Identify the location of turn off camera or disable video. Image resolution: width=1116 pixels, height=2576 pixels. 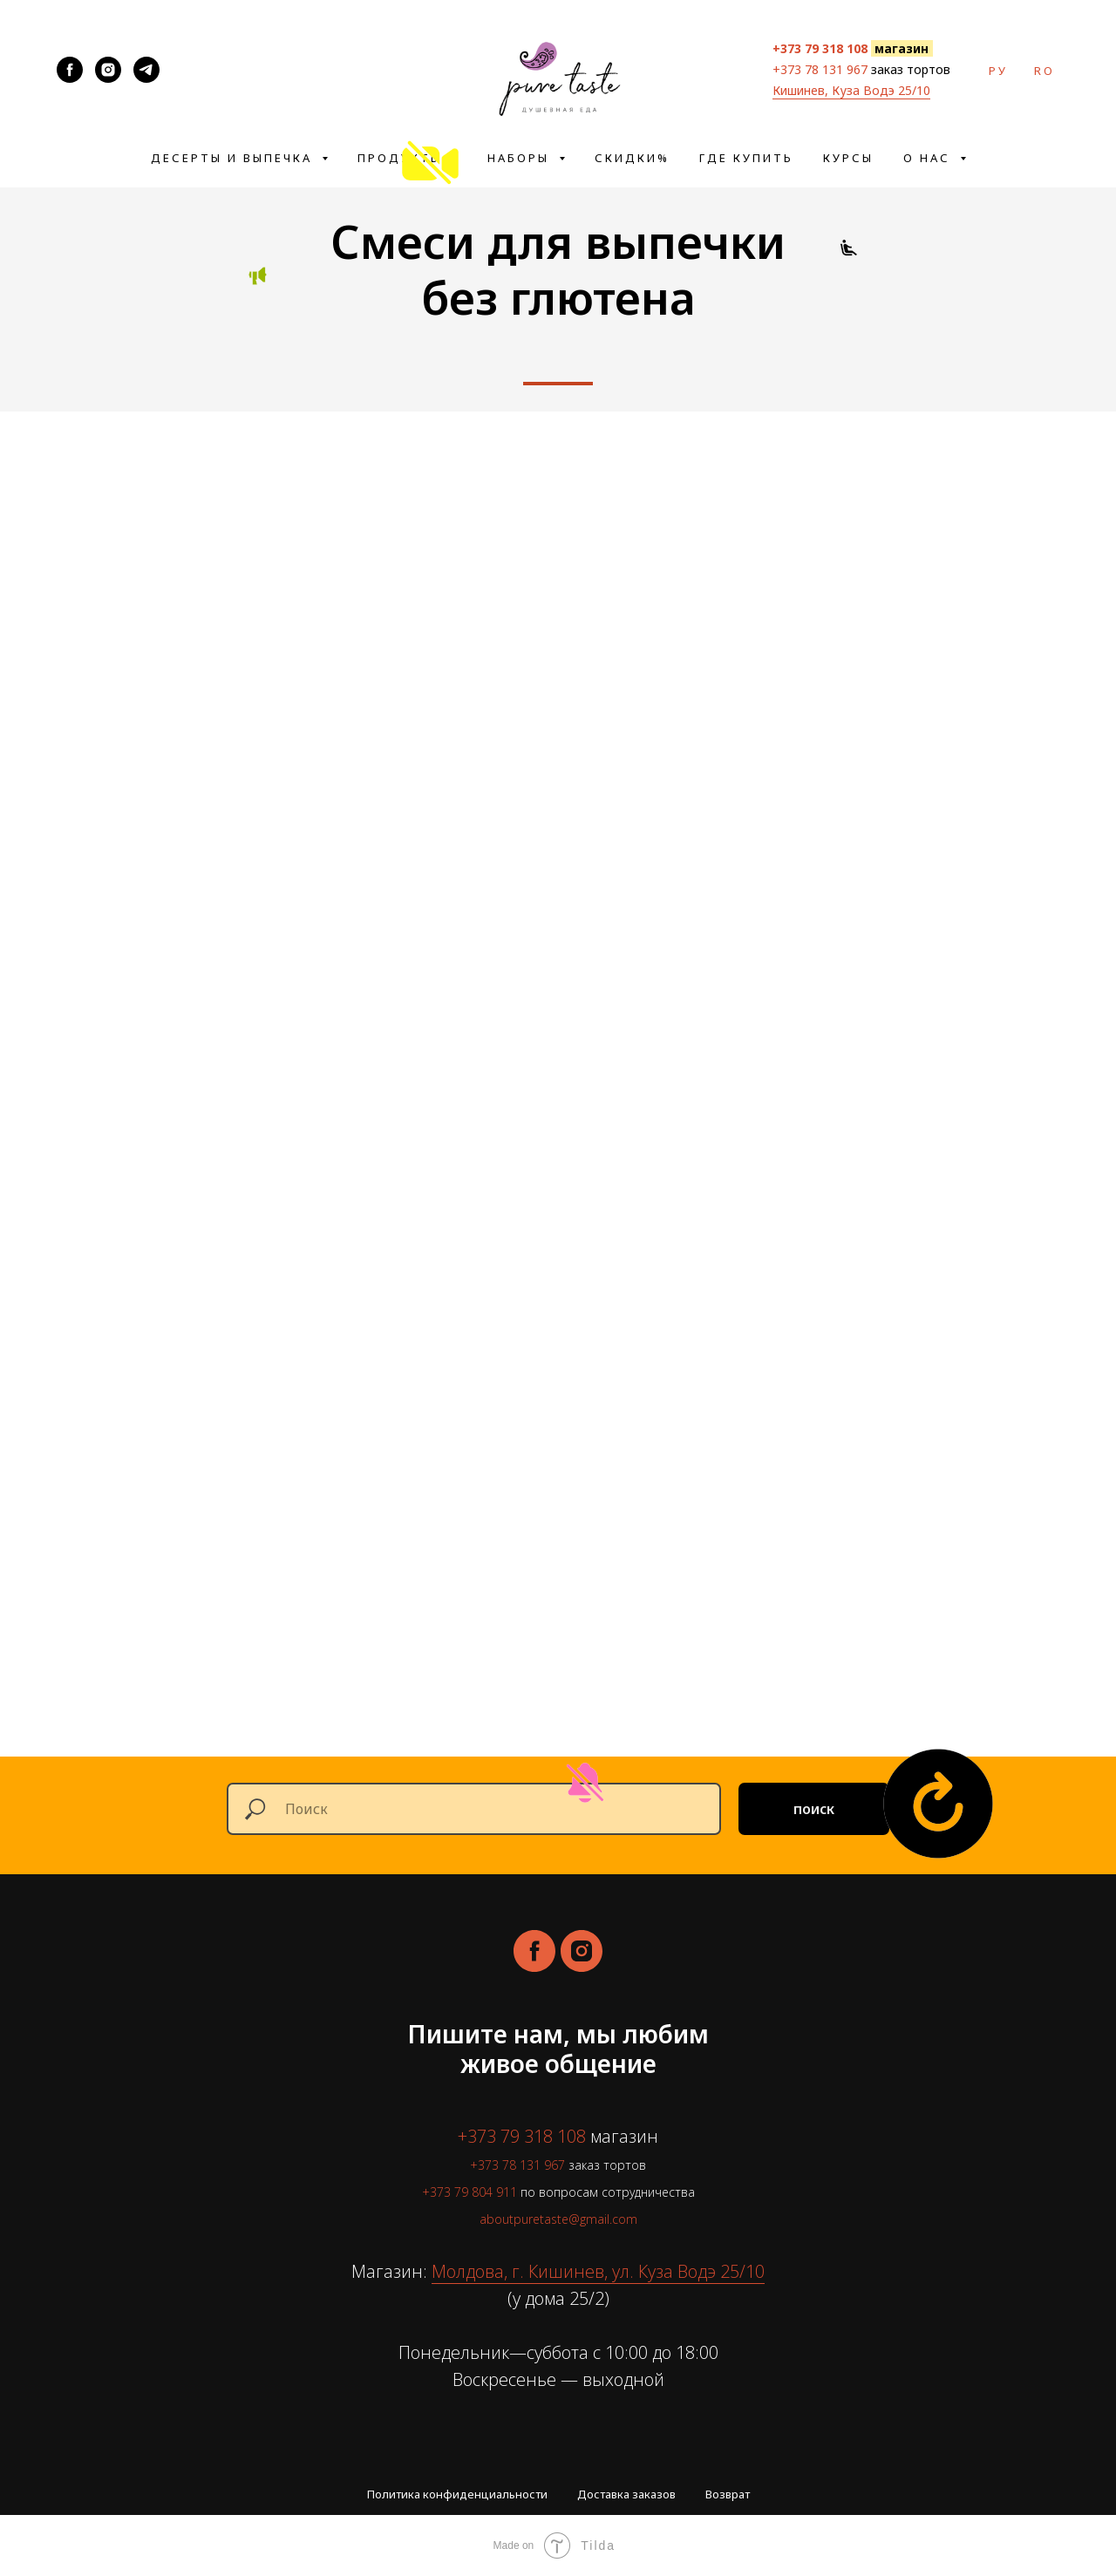
(430, 163).